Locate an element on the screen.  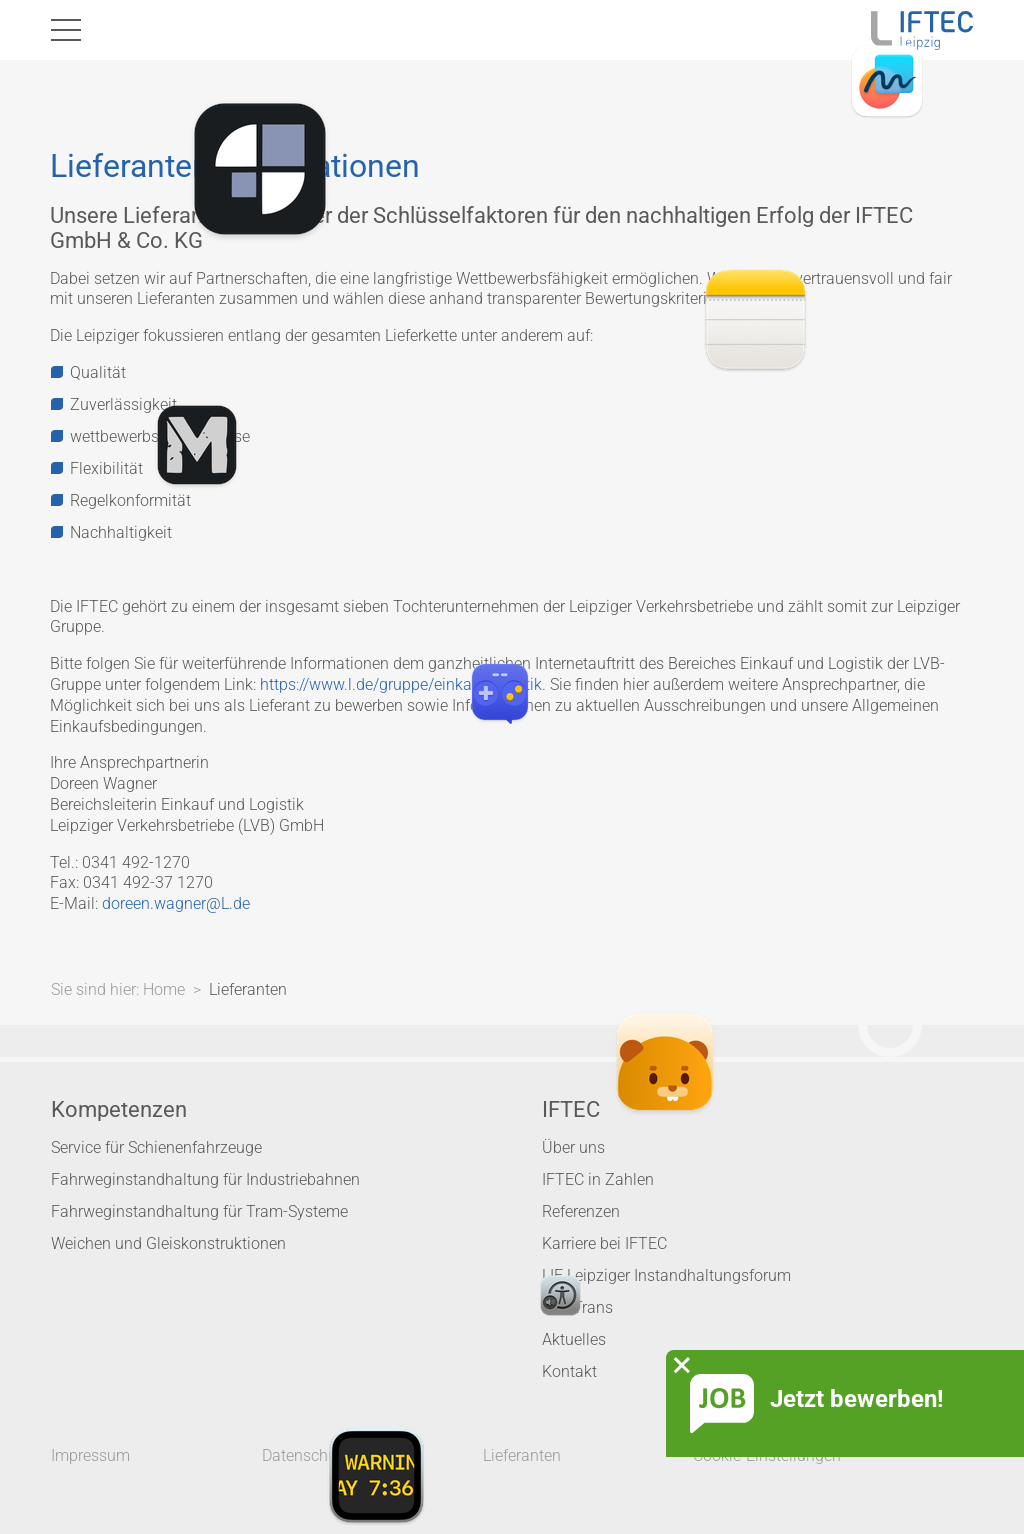
open VoiceOver accessibility utility is located at coordinates (560, 1295).